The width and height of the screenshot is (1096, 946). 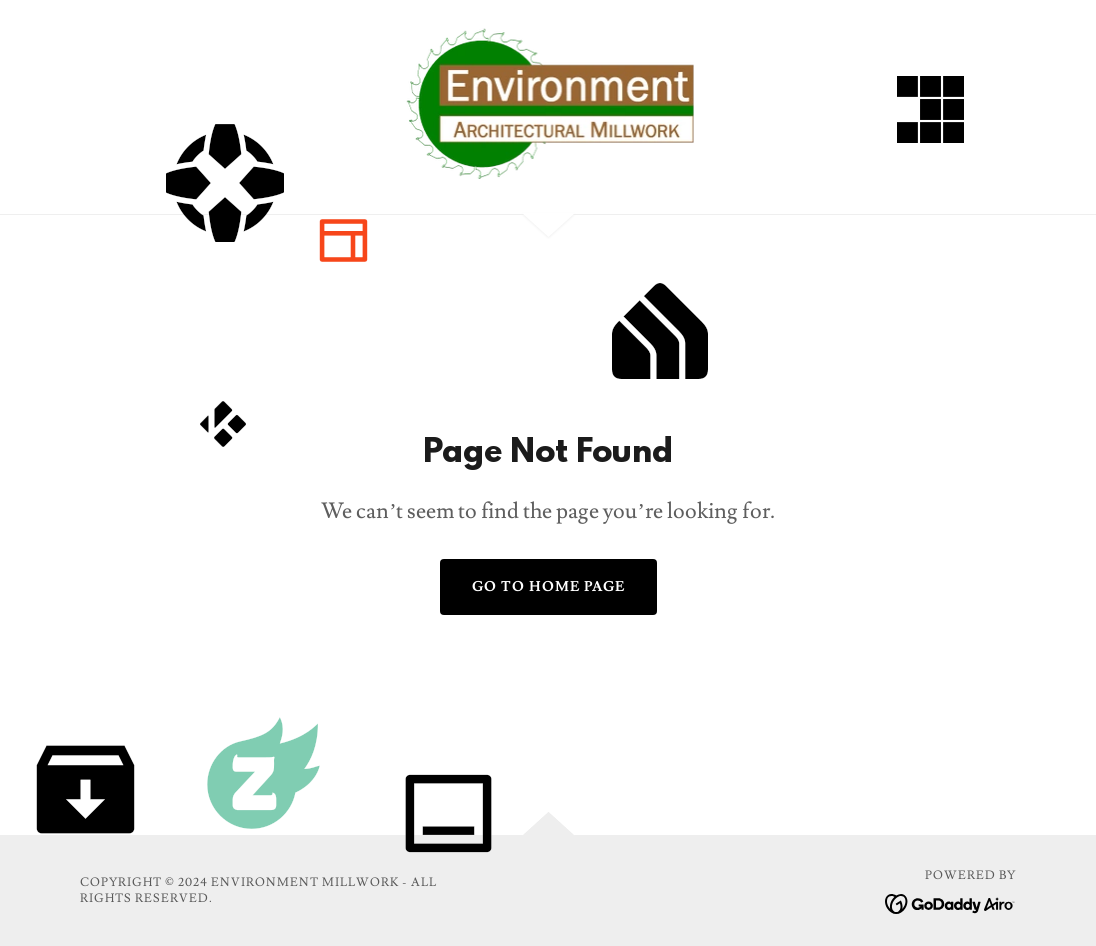 I want to click on archive selected messages to inbox storage, so click(x=85, y=789).